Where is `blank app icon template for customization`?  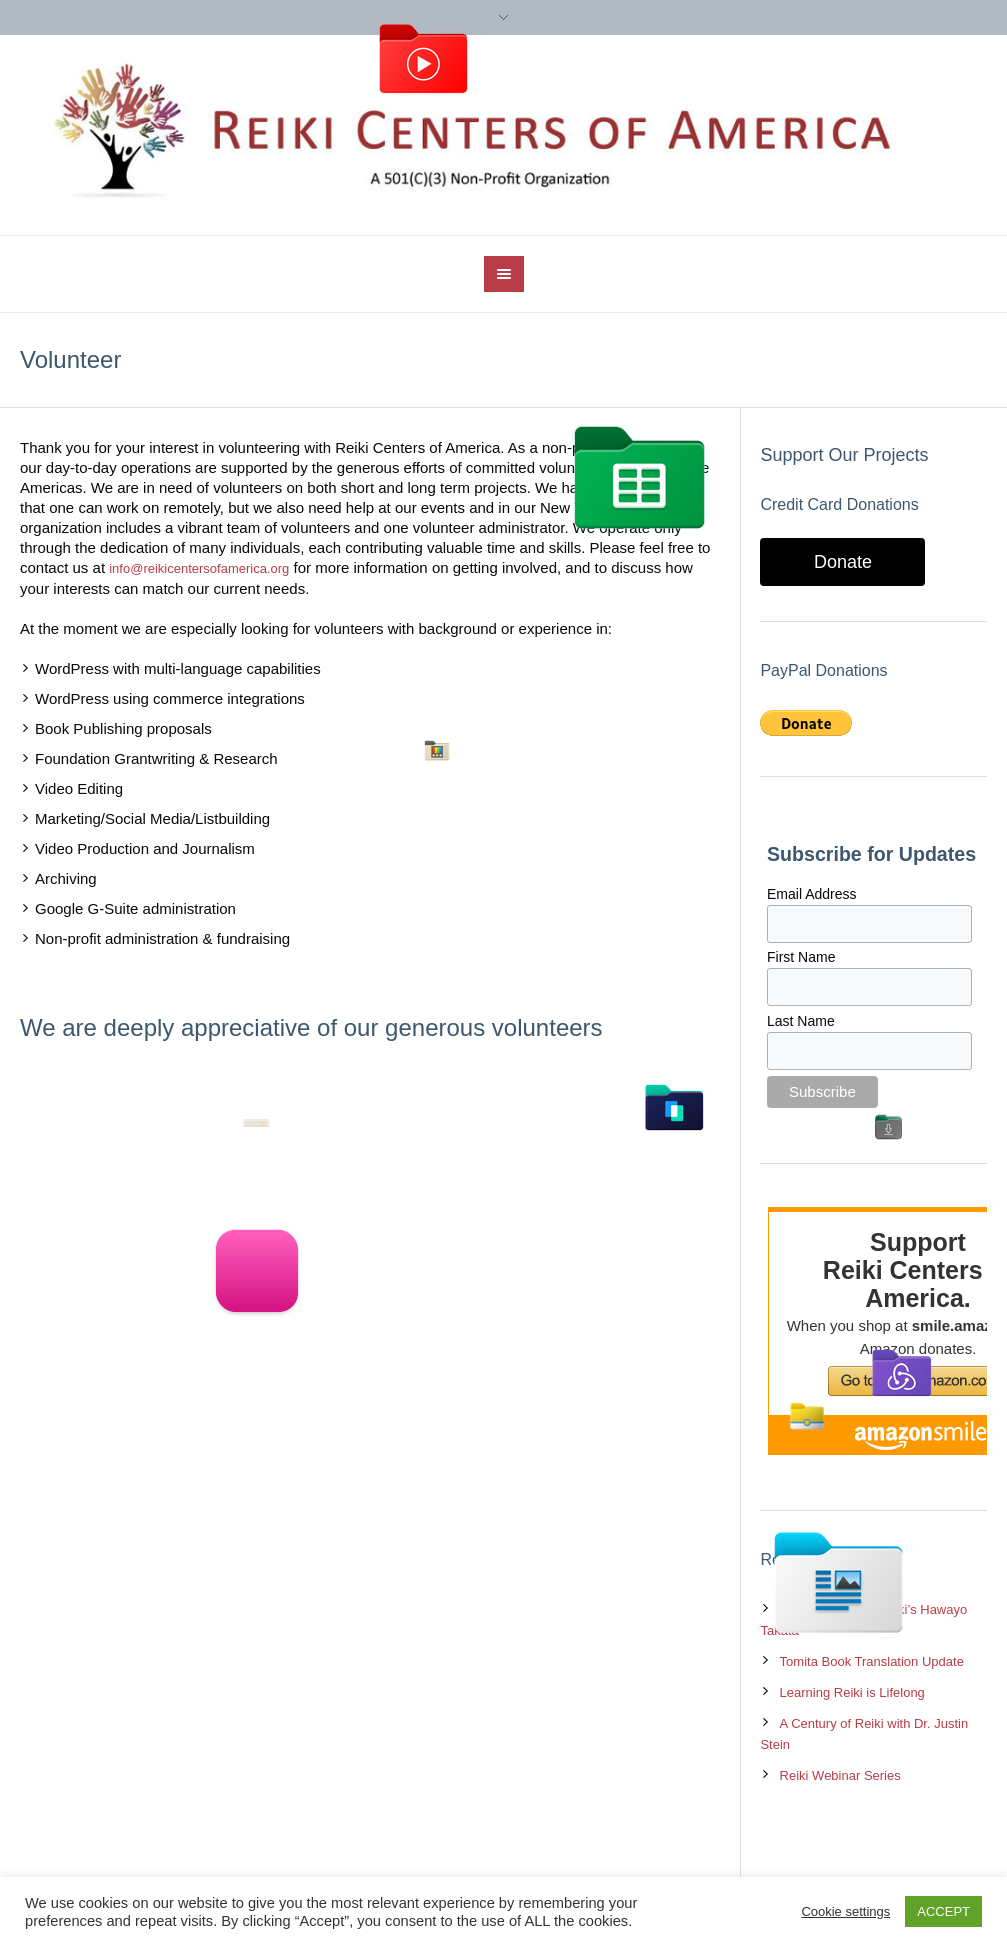 blank app icon template for customization is located at coordinates (257, 1271).